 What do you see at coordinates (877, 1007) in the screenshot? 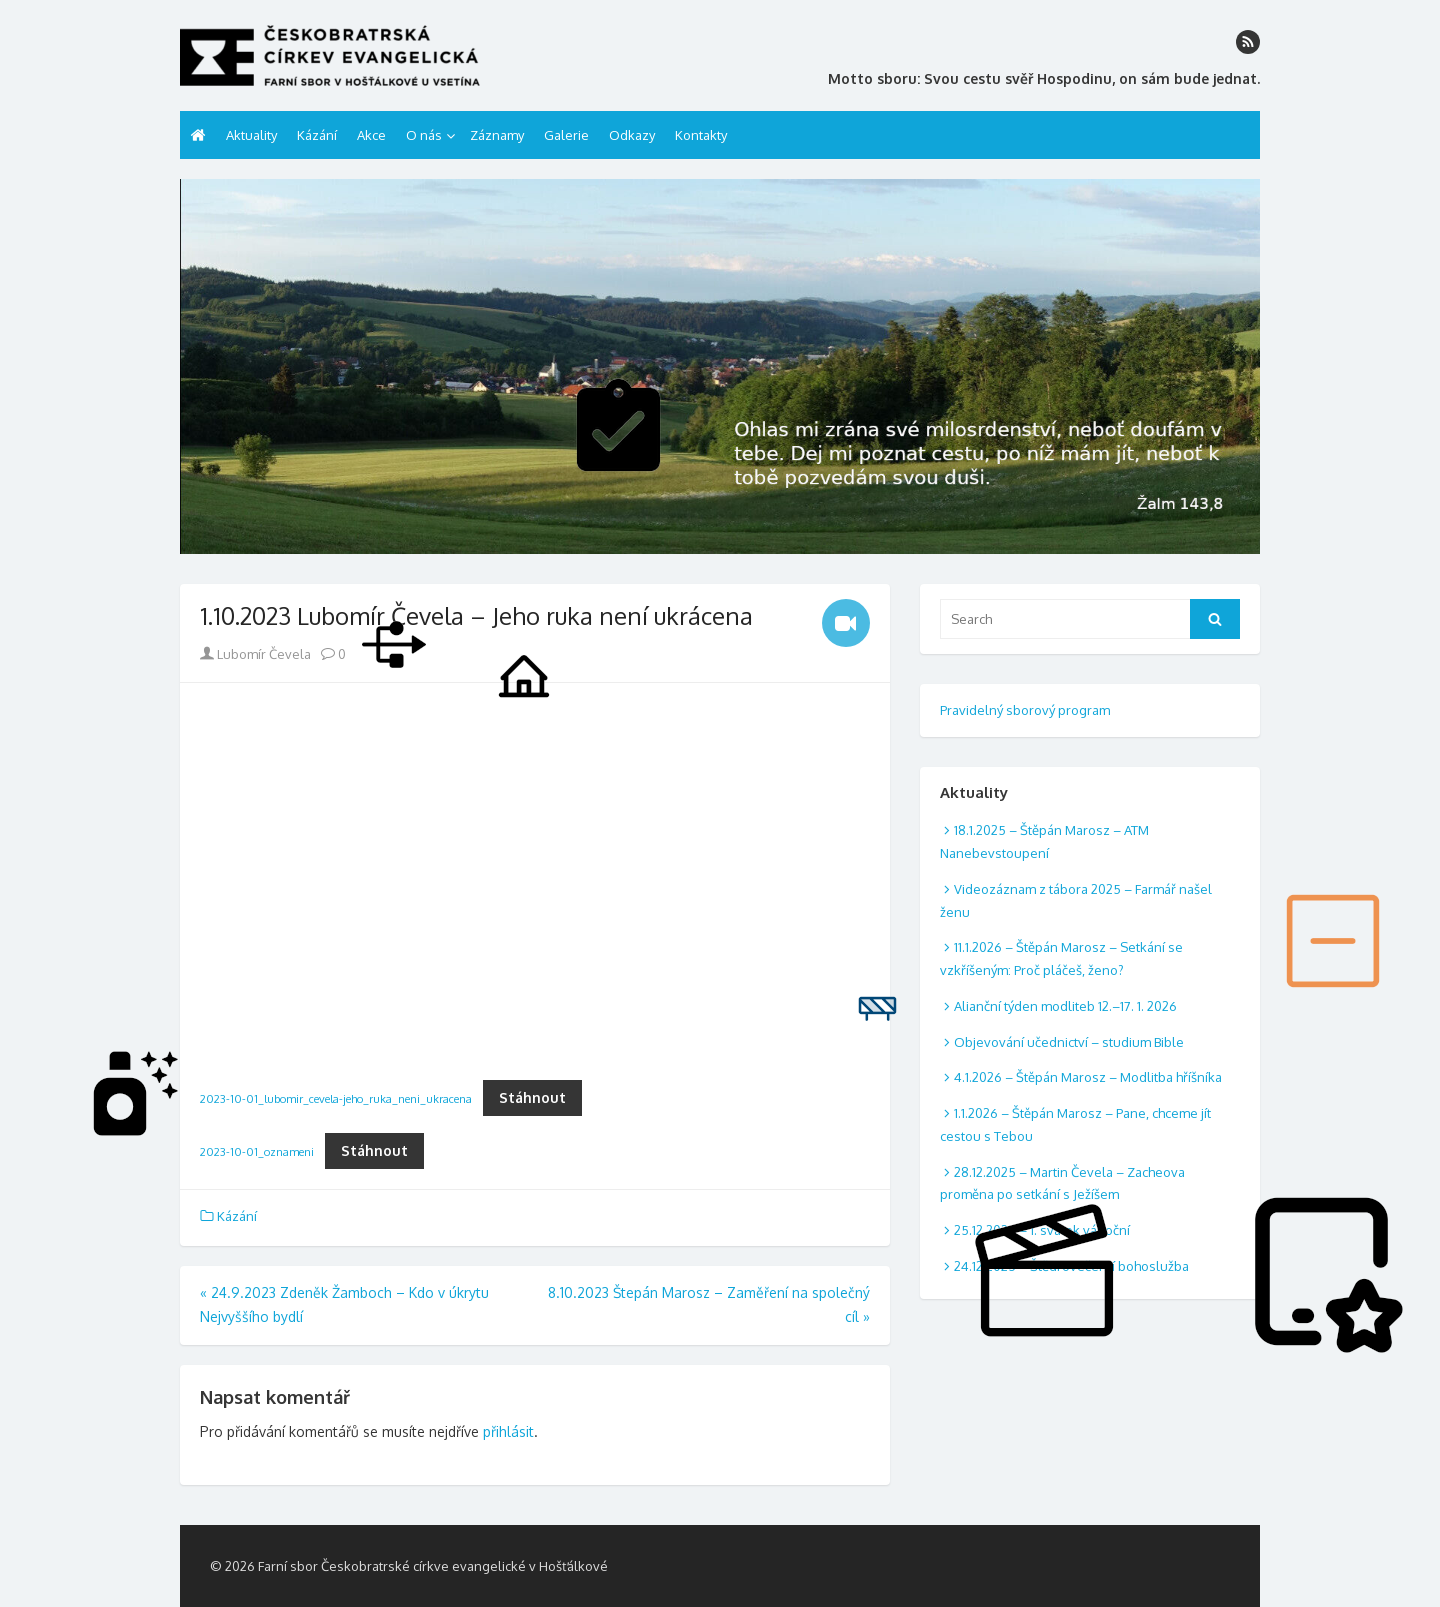
I see `indicates a blocked or restricted area` at bounding box center [877, 1007].